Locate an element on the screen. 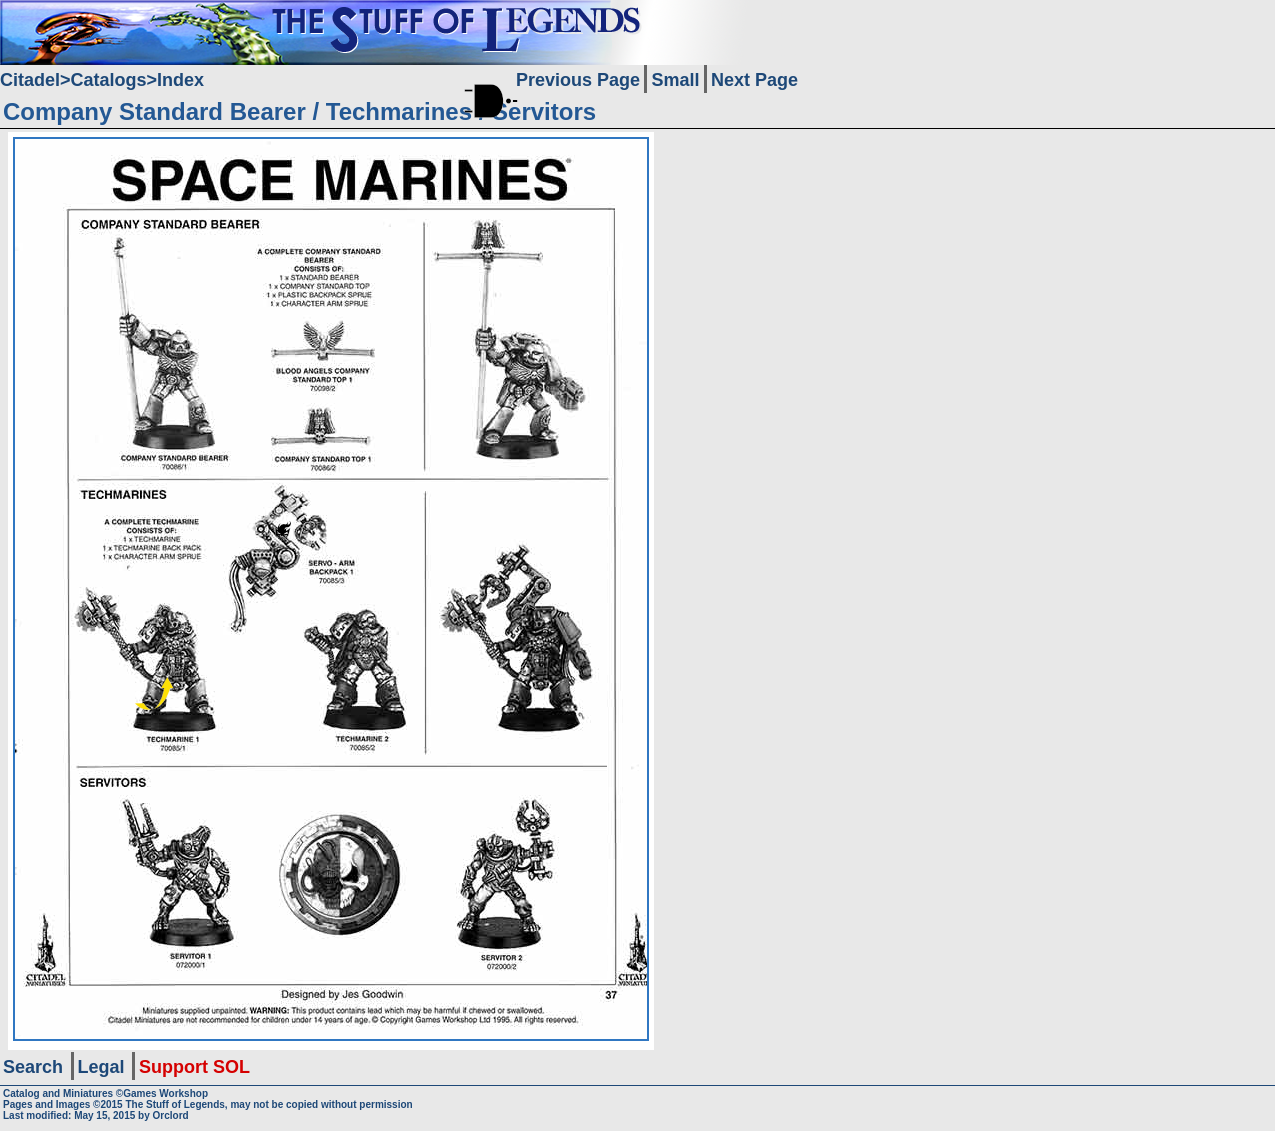  spirit or soul character in a game interface is located at coordinates (282, 530).